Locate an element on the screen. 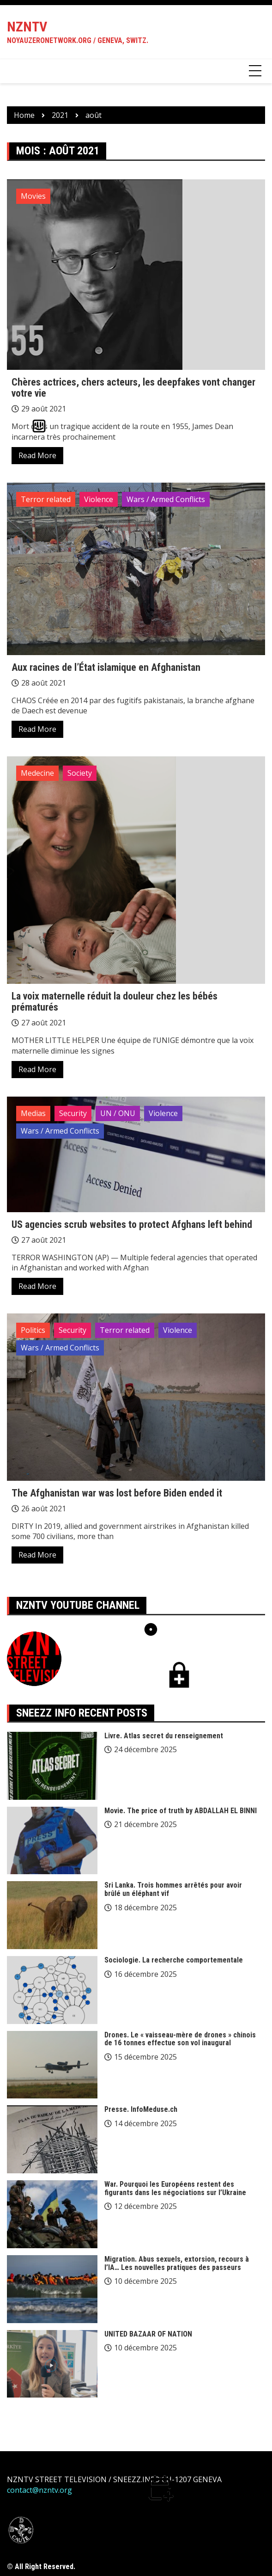 This screenshot has height=2576, width=272. select or mark as active option is located at coordinates (151, 1629).